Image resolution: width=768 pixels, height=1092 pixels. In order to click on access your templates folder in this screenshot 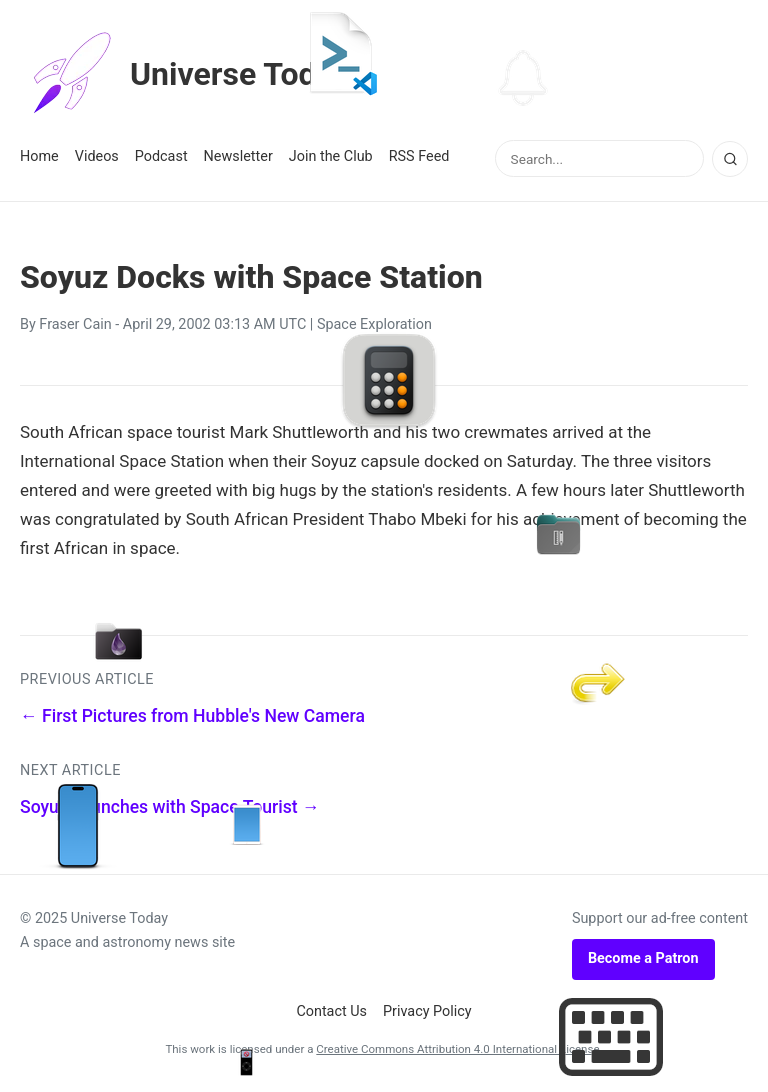, I will do `click(558, 534)`.